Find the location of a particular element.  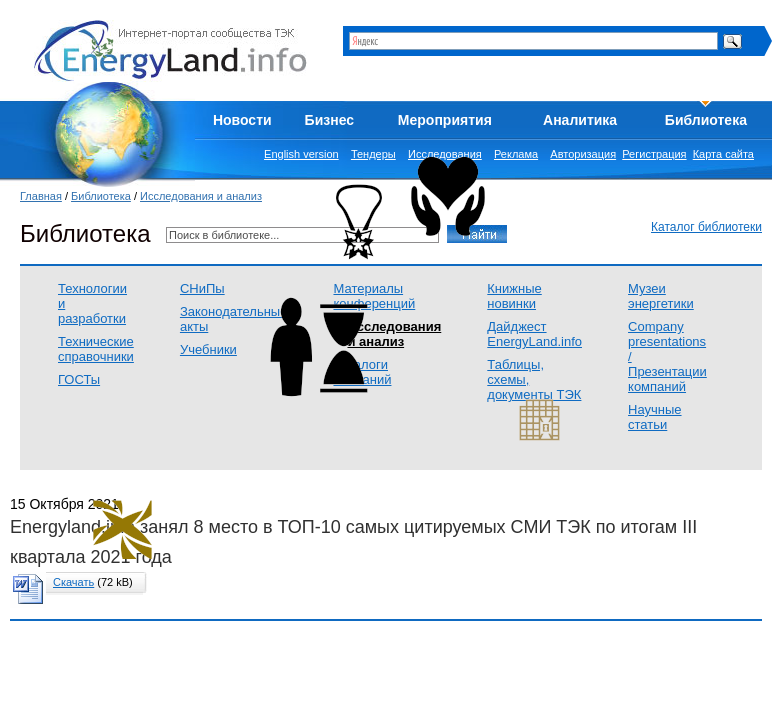

add to favorites or wishlist is located at coordinates (448, 196).